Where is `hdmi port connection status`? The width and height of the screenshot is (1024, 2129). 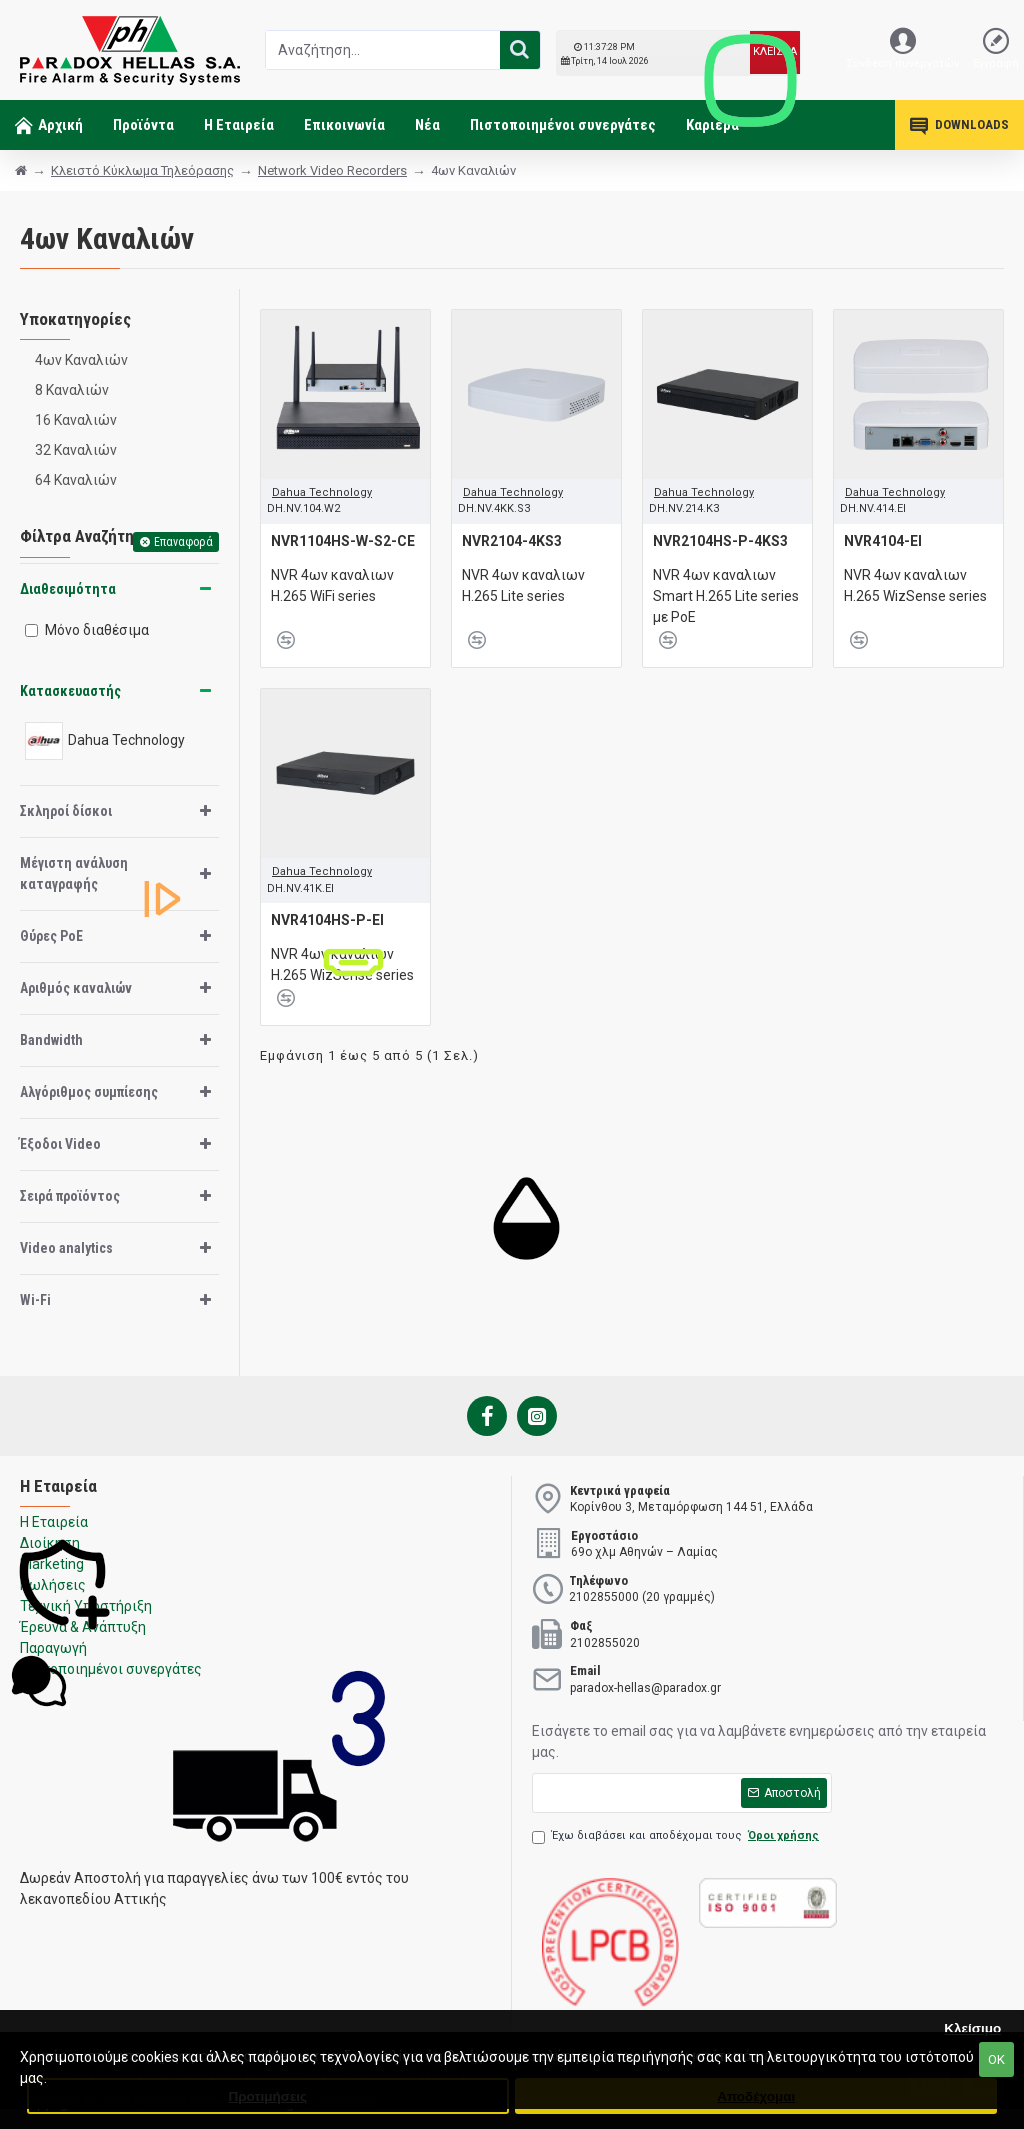
hdmi port connection status is located at coordinates (353, 962).